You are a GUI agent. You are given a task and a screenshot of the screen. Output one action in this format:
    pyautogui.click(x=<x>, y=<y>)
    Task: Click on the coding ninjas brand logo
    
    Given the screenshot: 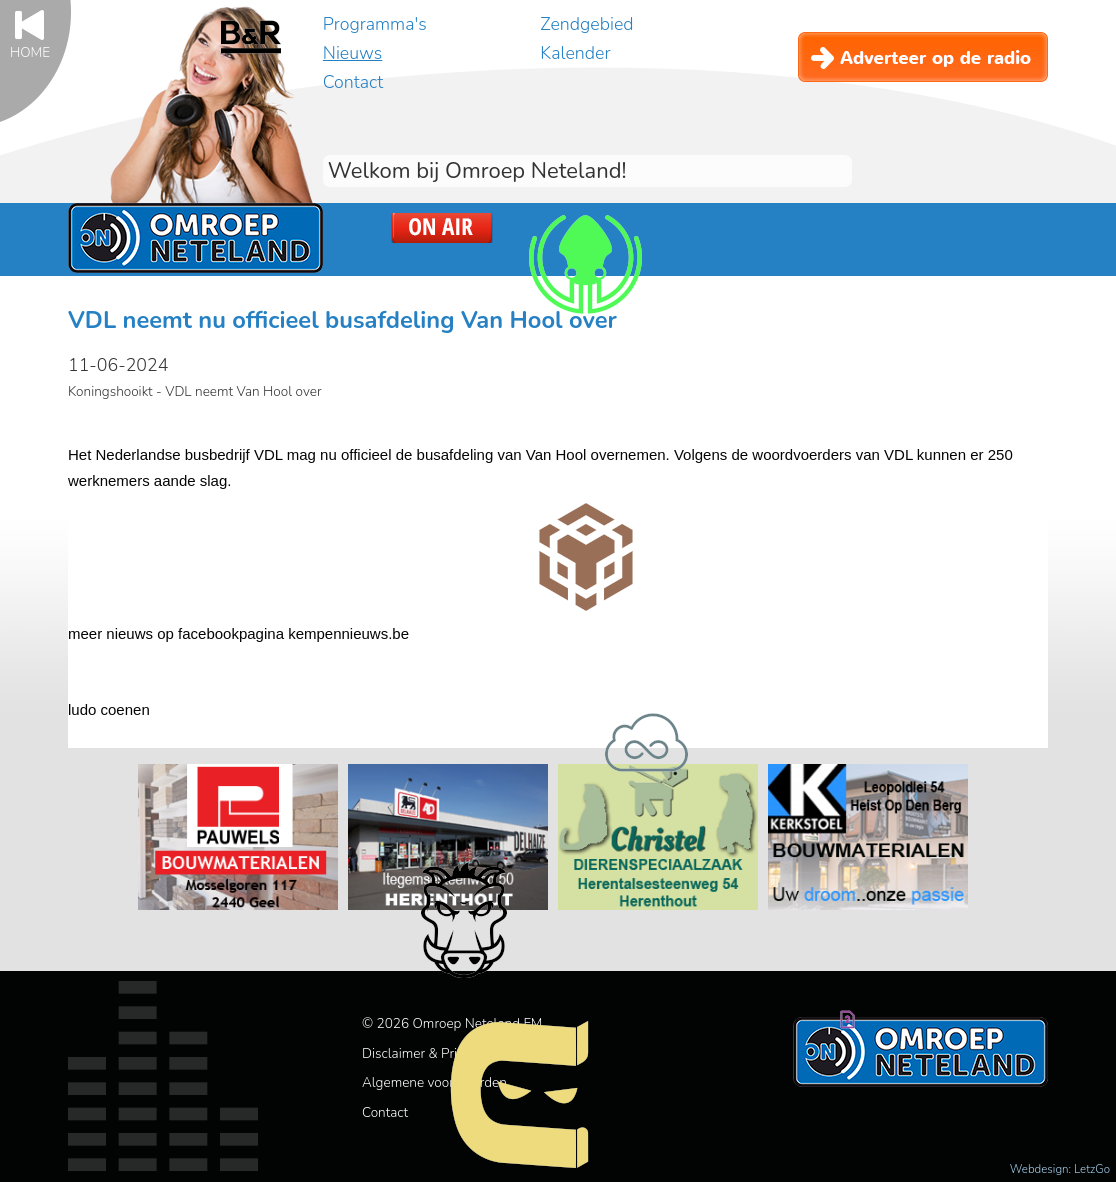 What is the action you would take?
    pyautogui.click(x=519, y=1094)
    